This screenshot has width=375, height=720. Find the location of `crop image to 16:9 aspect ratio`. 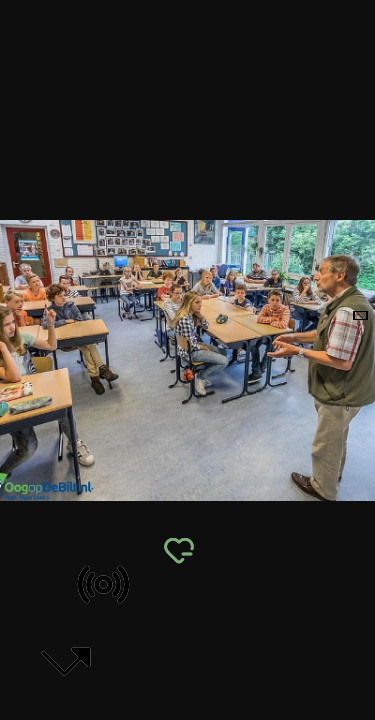

crop image to 16:9 aspect ratio is located at coordinates (360, 315).